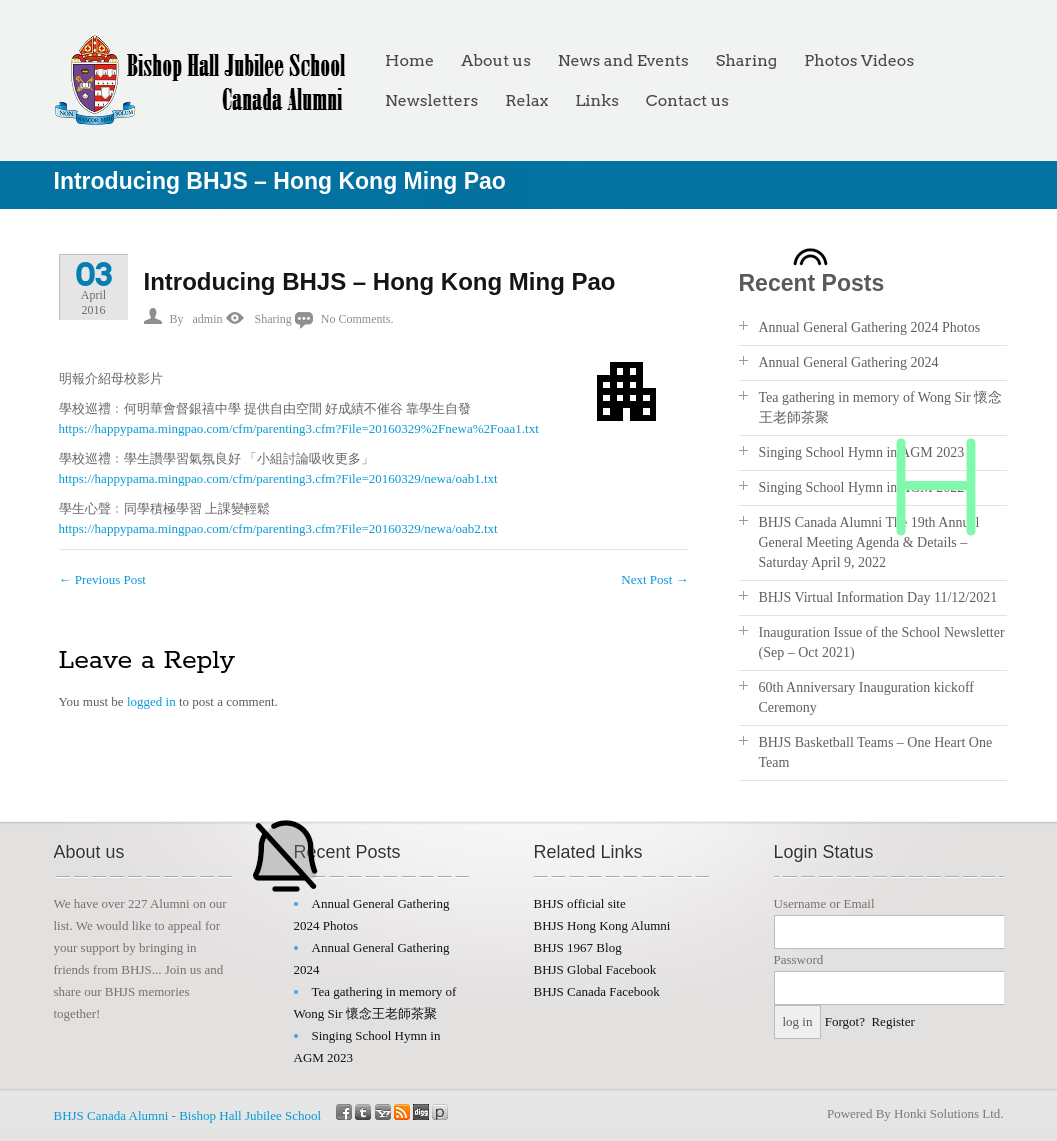  Describe the element at coordinates (810, 257) in the screenshot. I see `access visual filters or image effects` at that location.